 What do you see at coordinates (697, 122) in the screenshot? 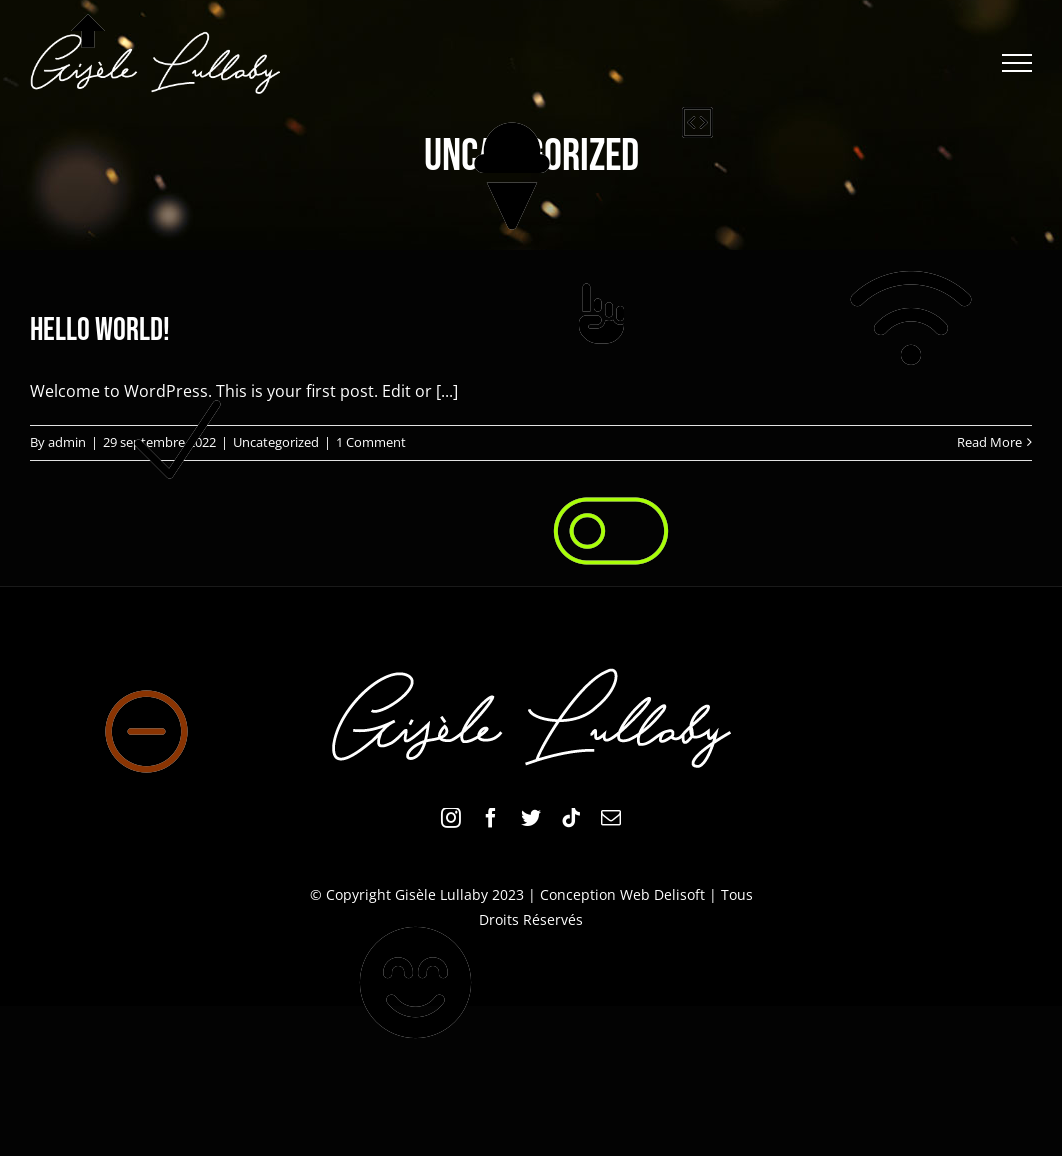
I see `view source code` at bounding box center [697, 122].